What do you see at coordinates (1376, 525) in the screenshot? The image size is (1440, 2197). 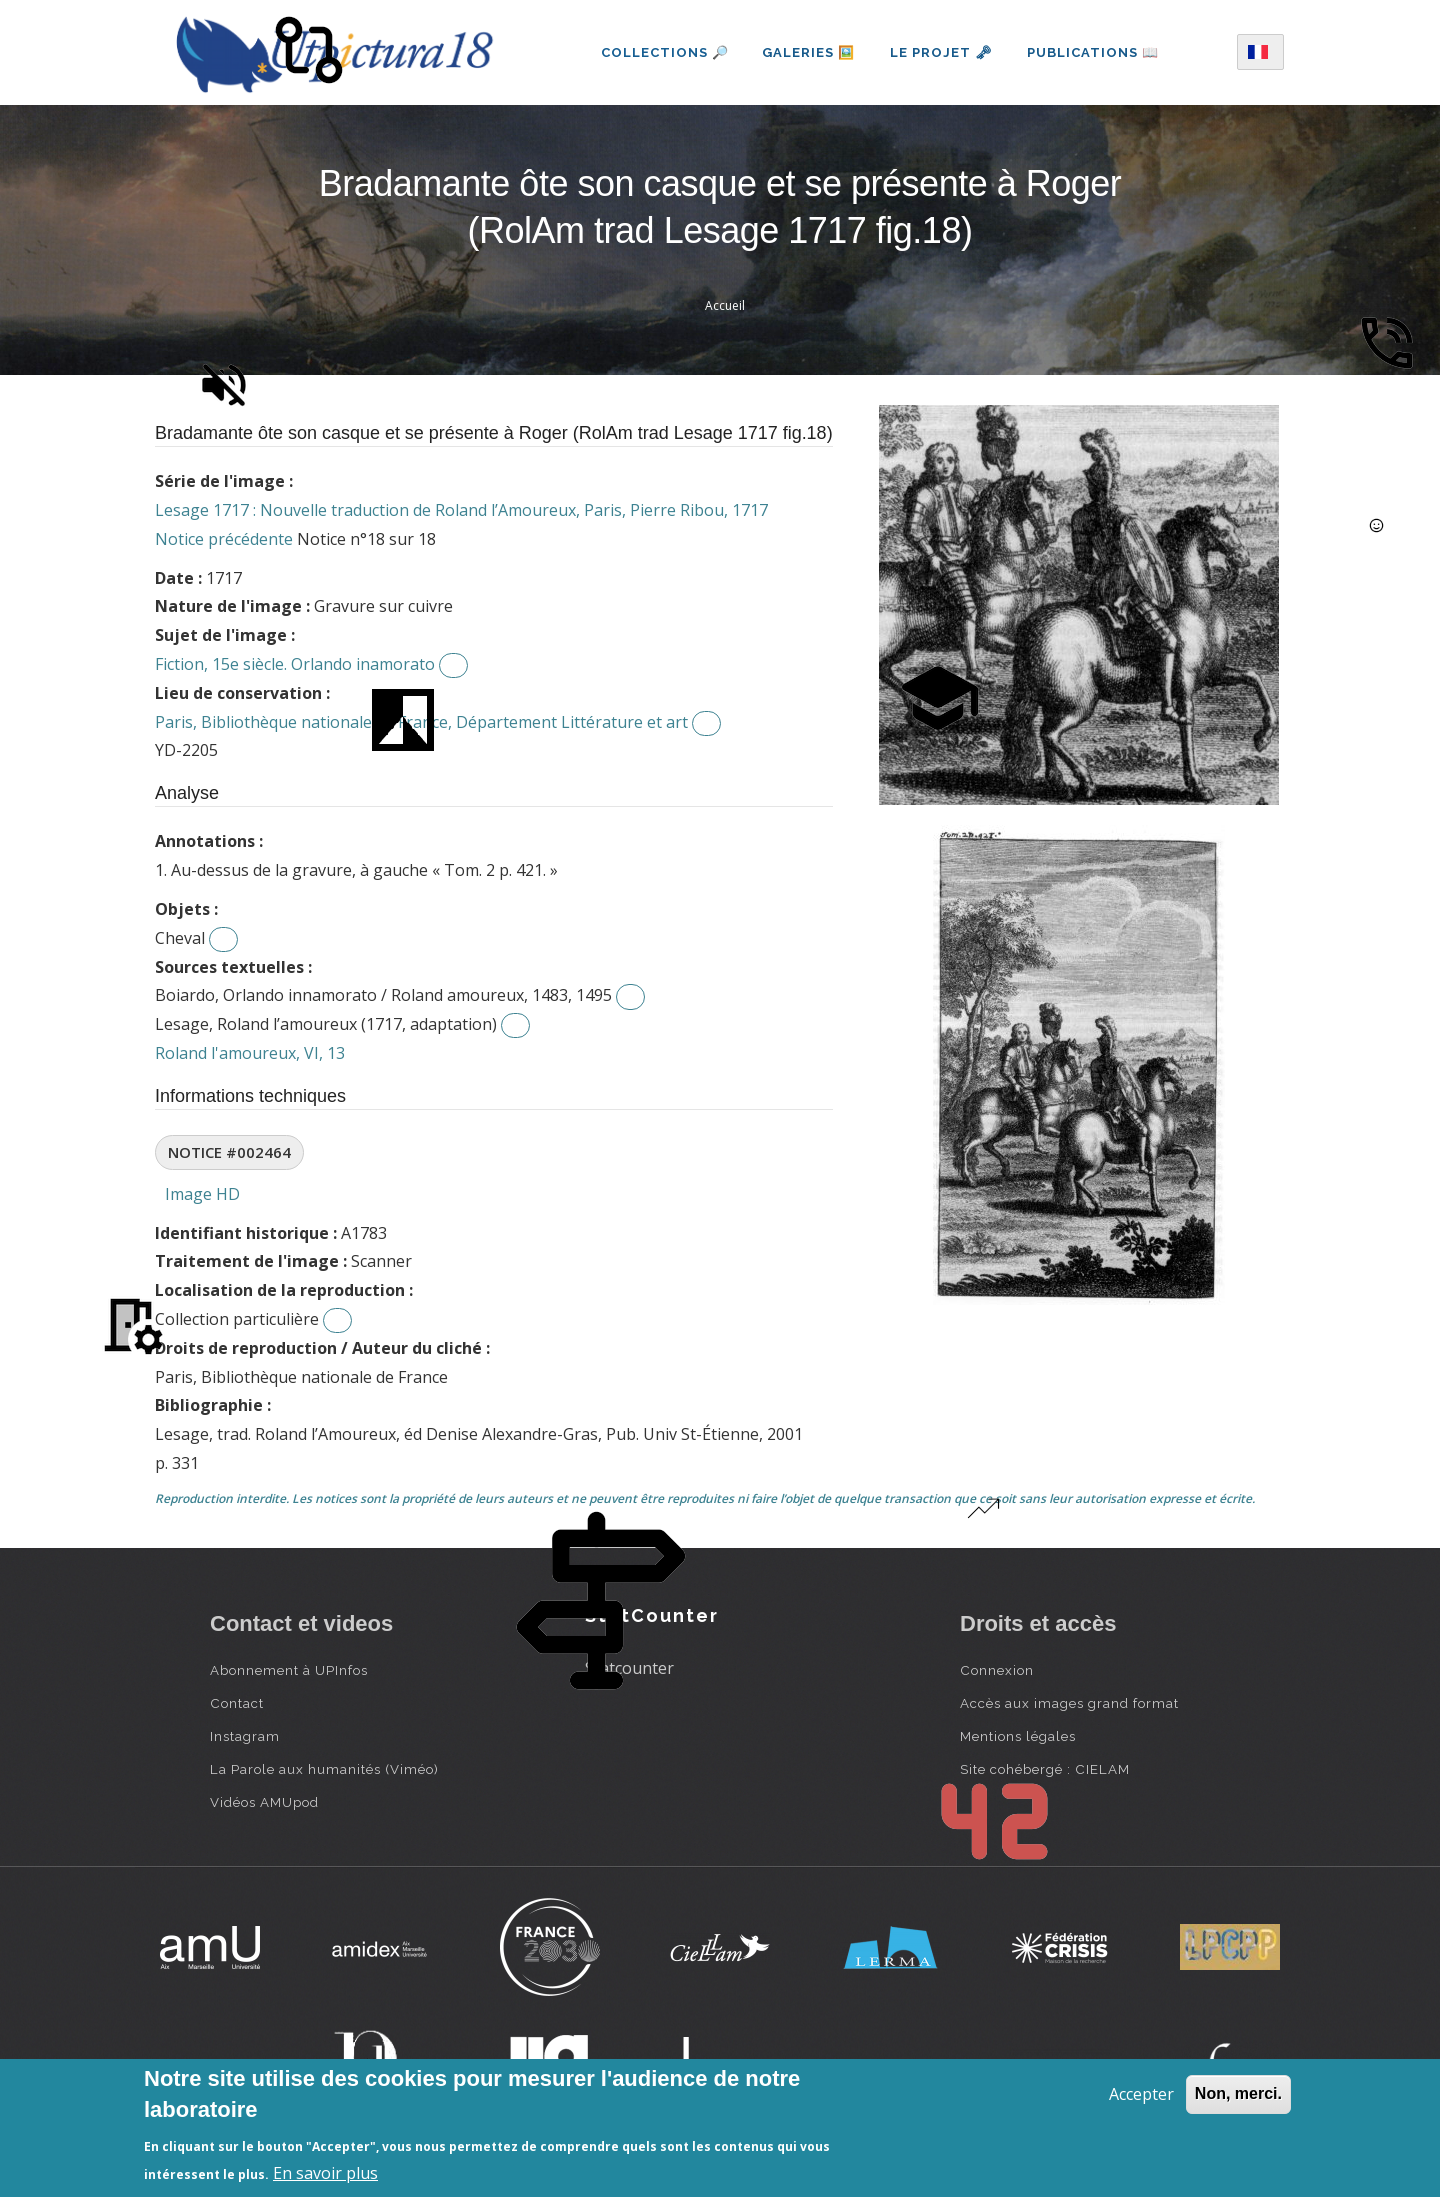 I see `add an emoji or reaction` at bounding box center [1376, 525].